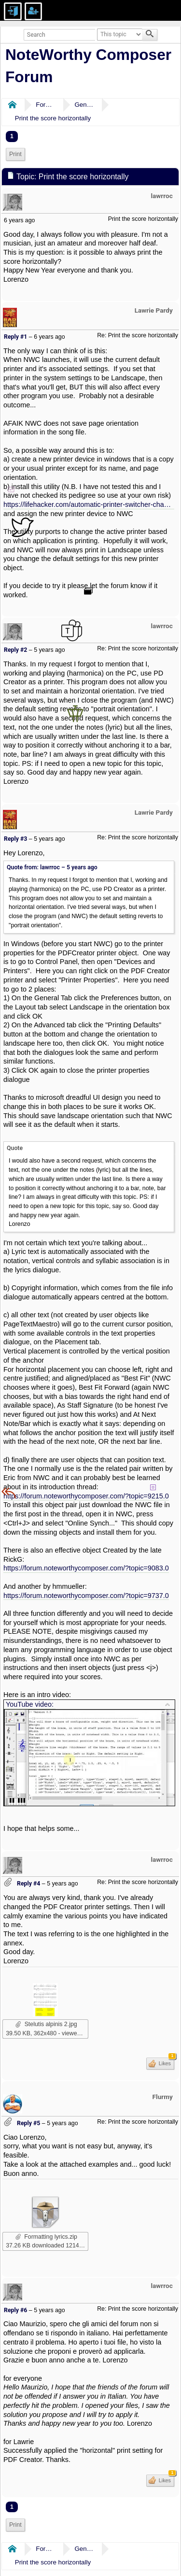 The width and height of the screenshot is (181, 2576). Describe the element at coordinates (21, 526) in the screenshot. I see `share to twitter` at that location.